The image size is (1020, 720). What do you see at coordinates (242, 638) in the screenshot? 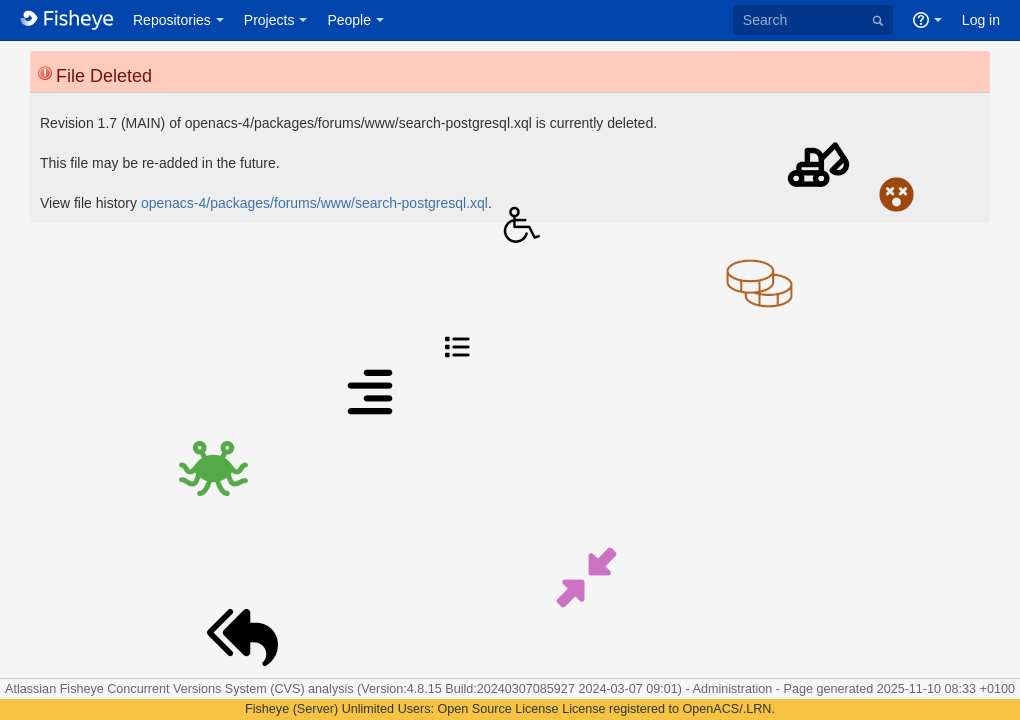
I see `reply to all recipients` at bounding box center [242, 638].